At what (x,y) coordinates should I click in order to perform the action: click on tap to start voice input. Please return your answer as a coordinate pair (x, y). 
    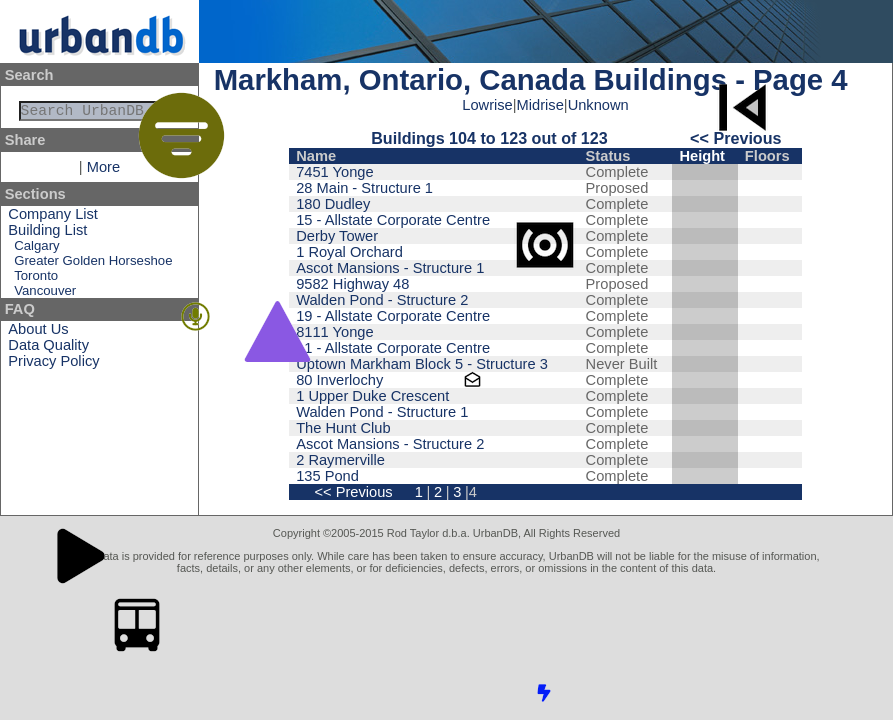
    Looking at the image, I should click on (195, 316).